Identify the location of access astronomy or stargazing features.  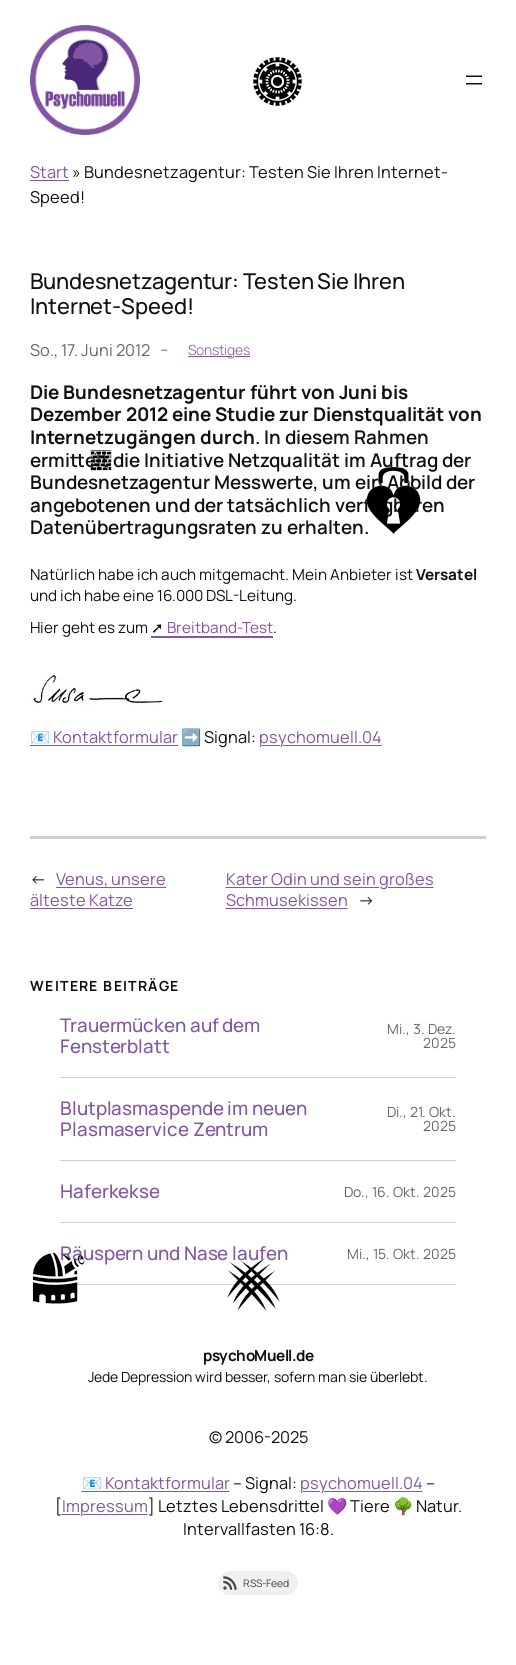
(59, 1275).